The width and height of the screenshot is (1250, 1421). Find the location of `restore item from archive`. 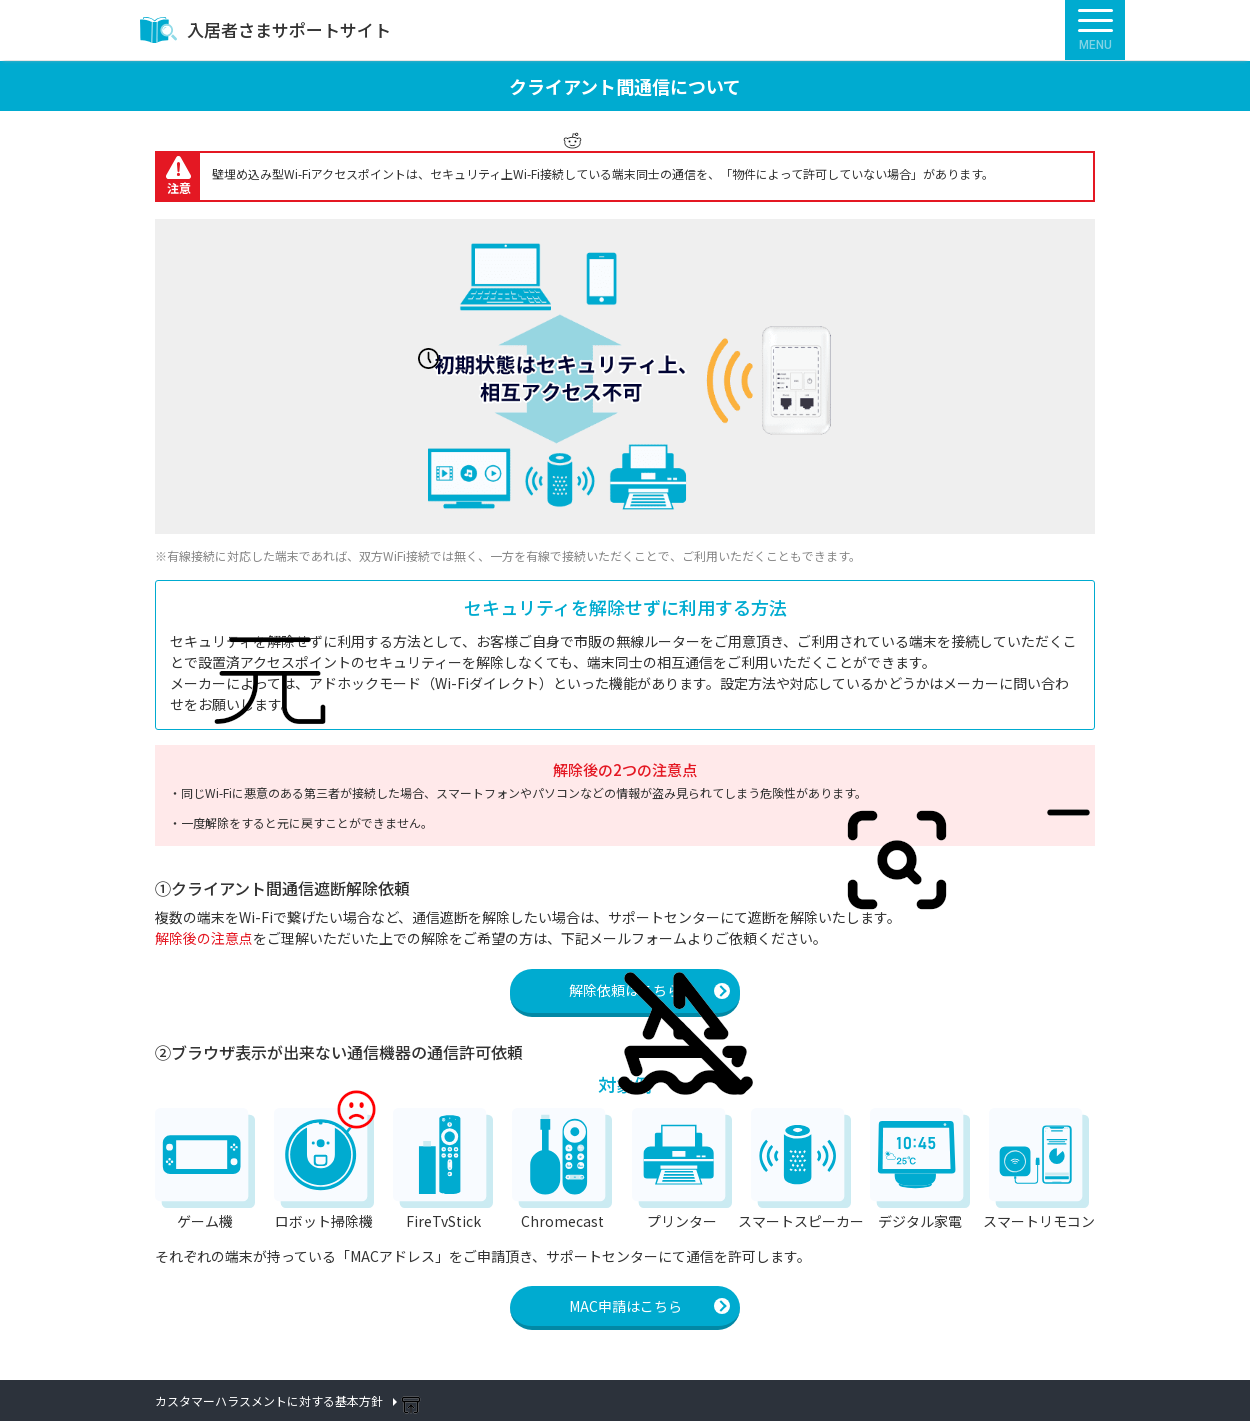

restore item from archive is located at coordinates (411, 1405).